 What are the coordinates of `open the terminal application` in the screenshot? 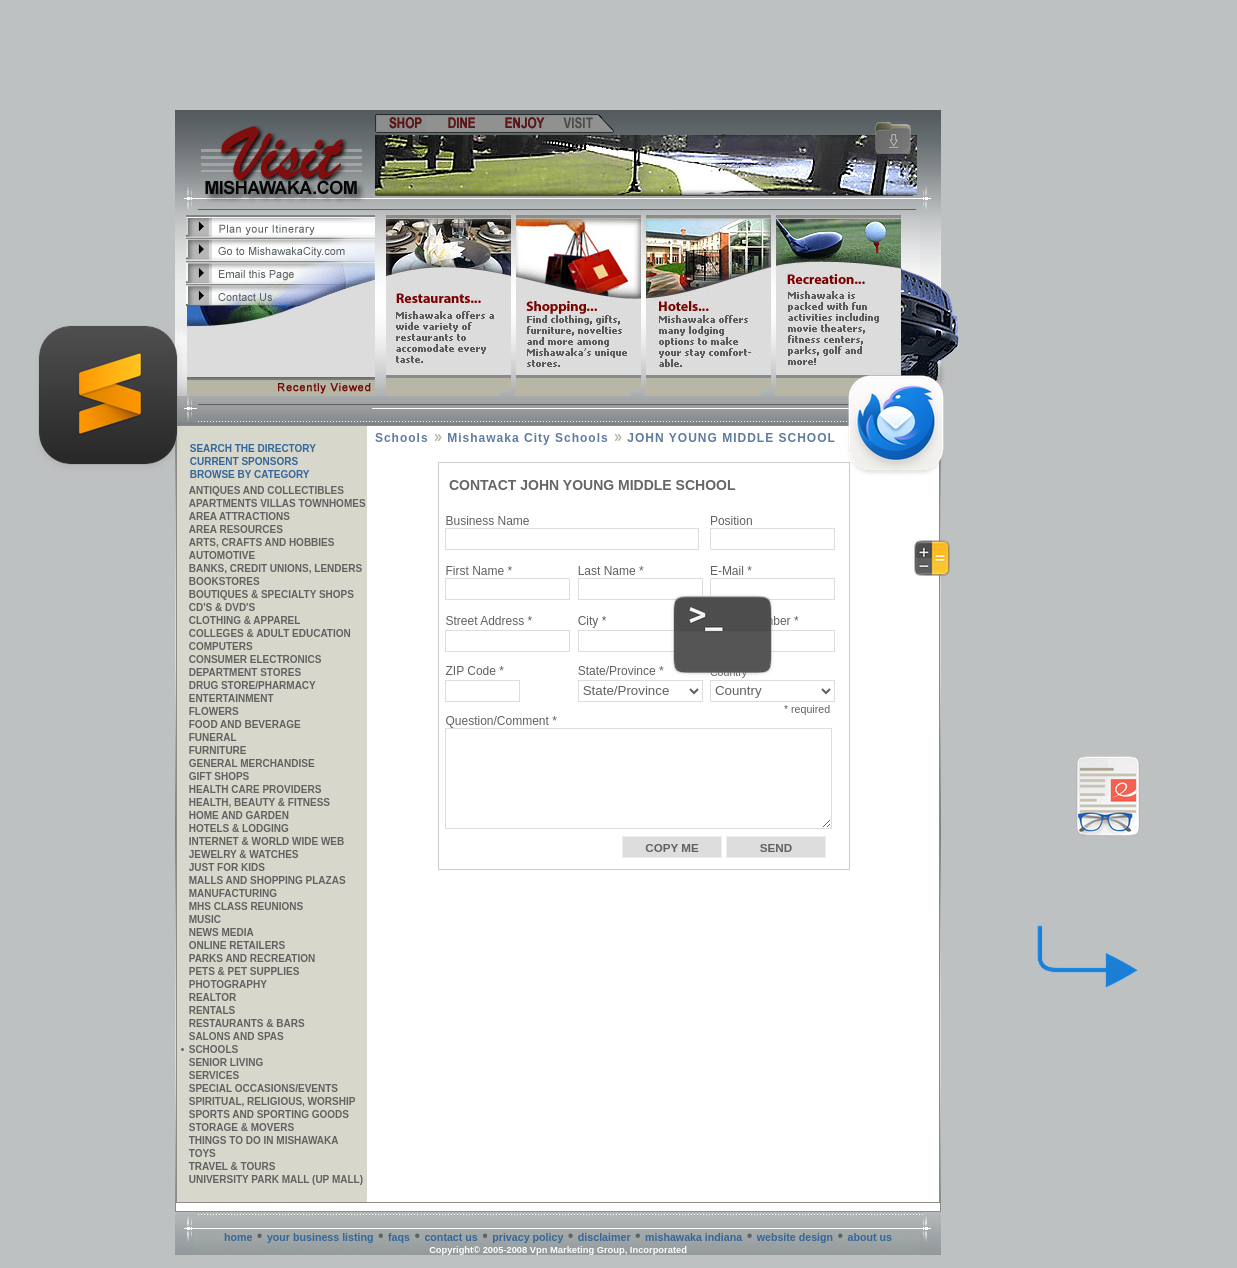 It's located at (722, 634).